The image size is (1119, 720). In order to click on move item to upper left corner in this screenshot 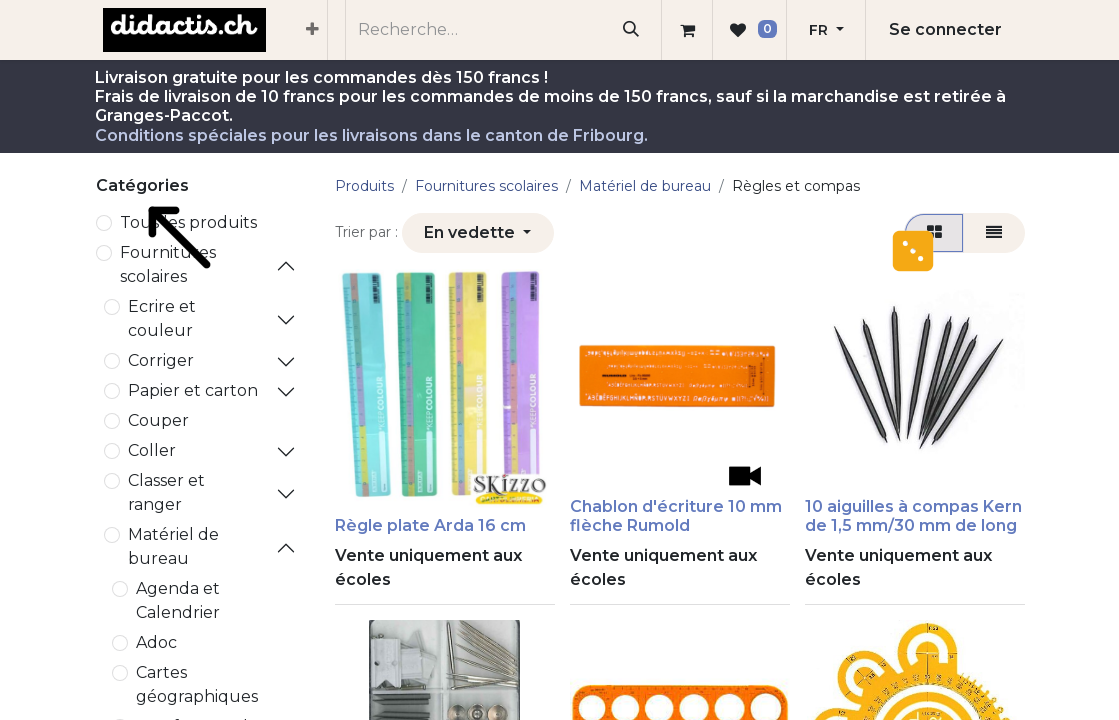, I will do `click(179, 237)`.